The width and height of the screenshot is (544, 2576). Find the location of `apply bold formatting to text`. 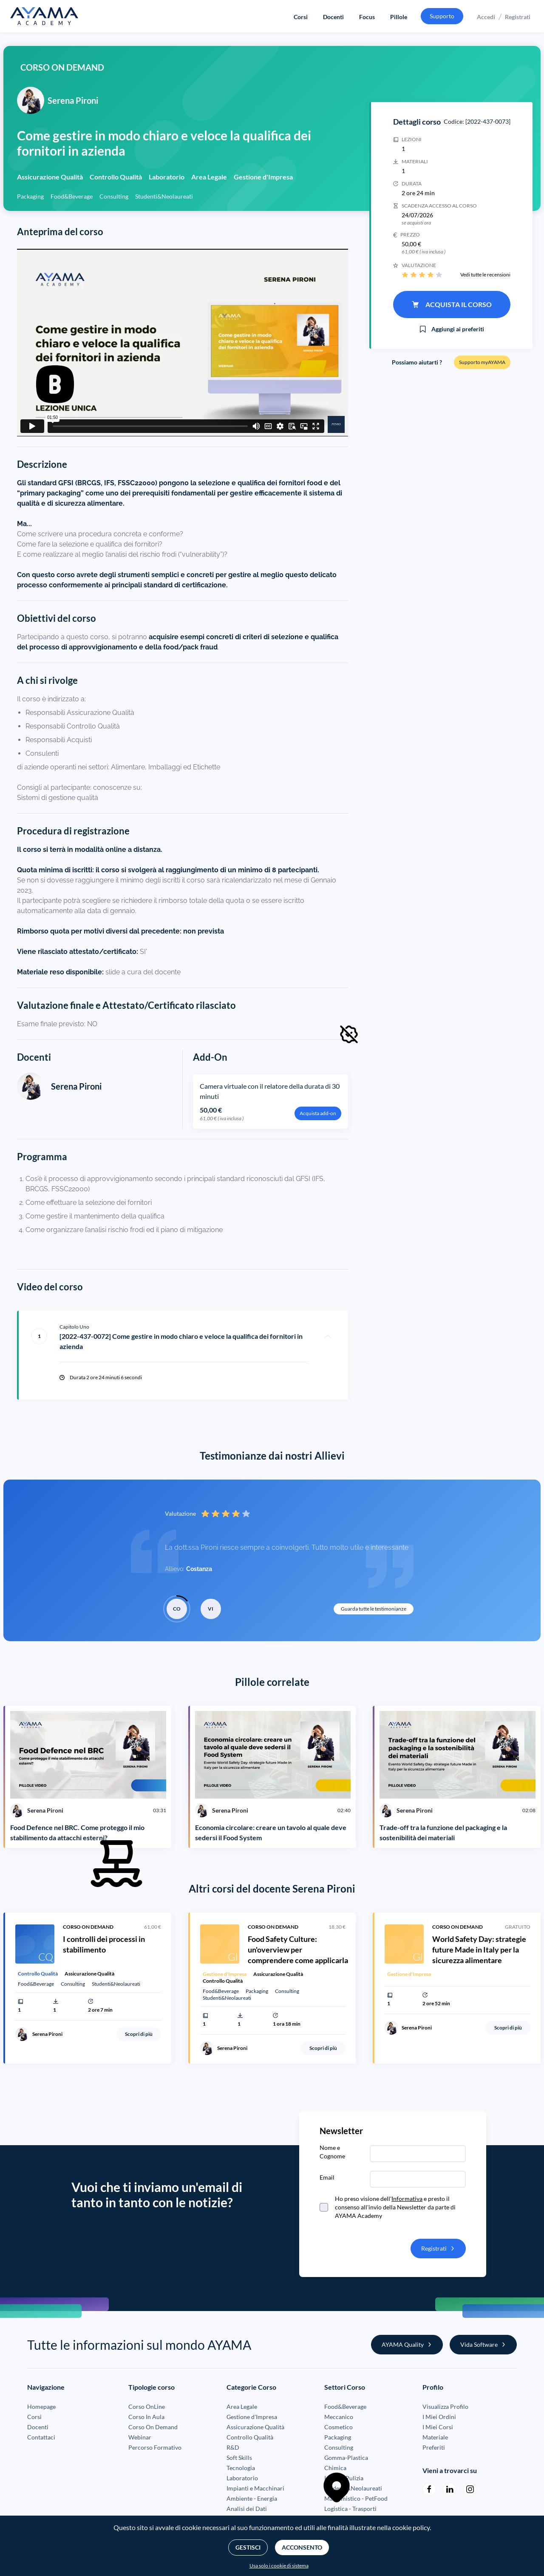

apply bold formatting to text is located at coordinates (55, 384).